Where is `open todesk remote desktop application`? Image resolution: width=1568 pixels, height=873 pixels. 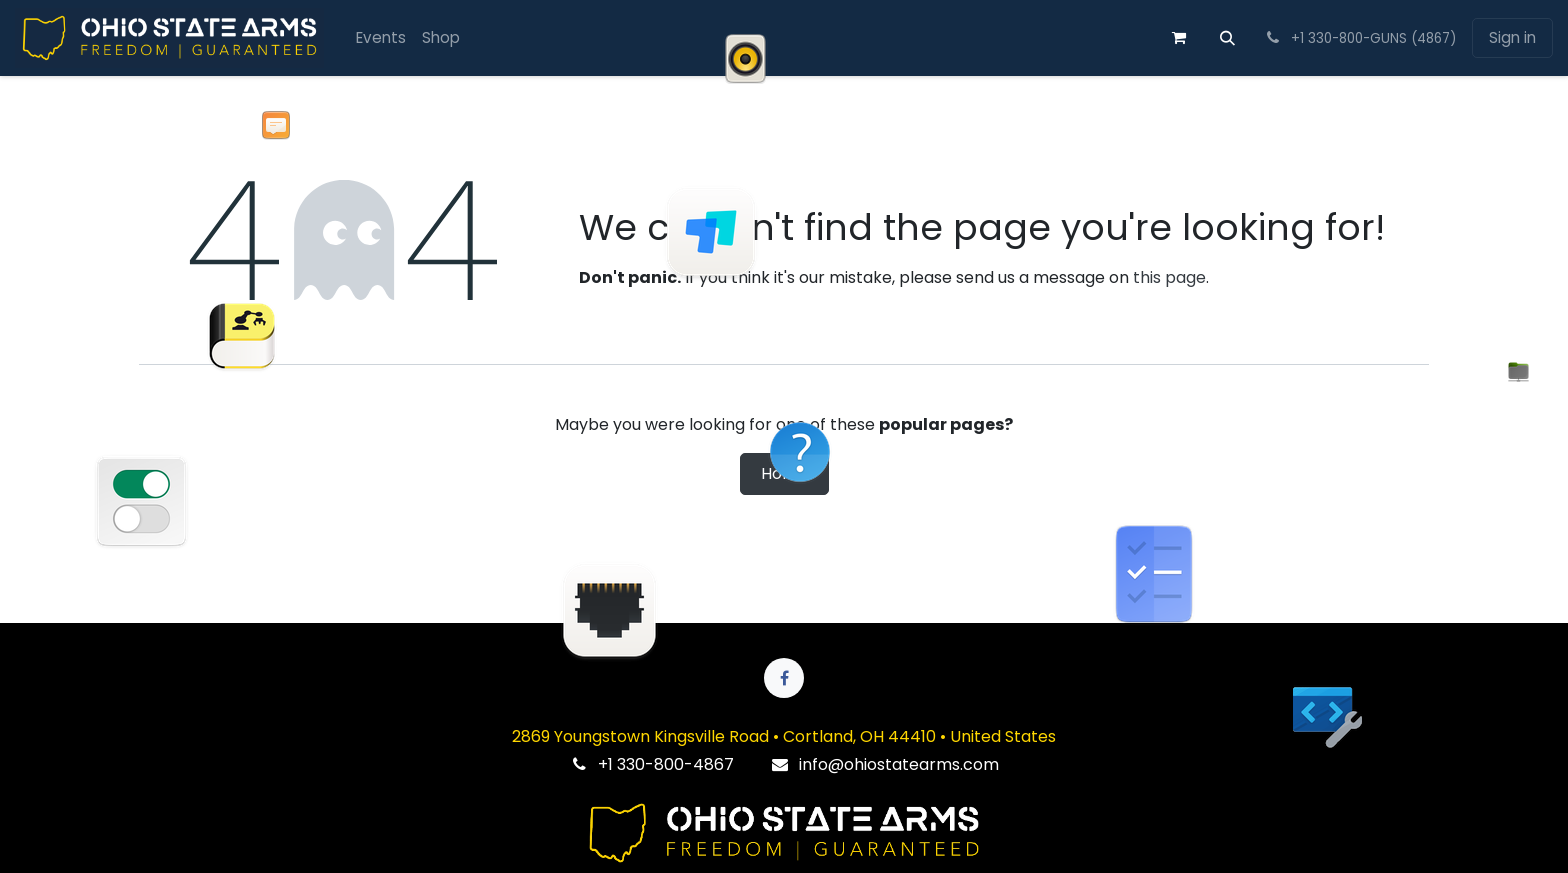 open todesk remote desktop application is located at coordinates (711, 232).